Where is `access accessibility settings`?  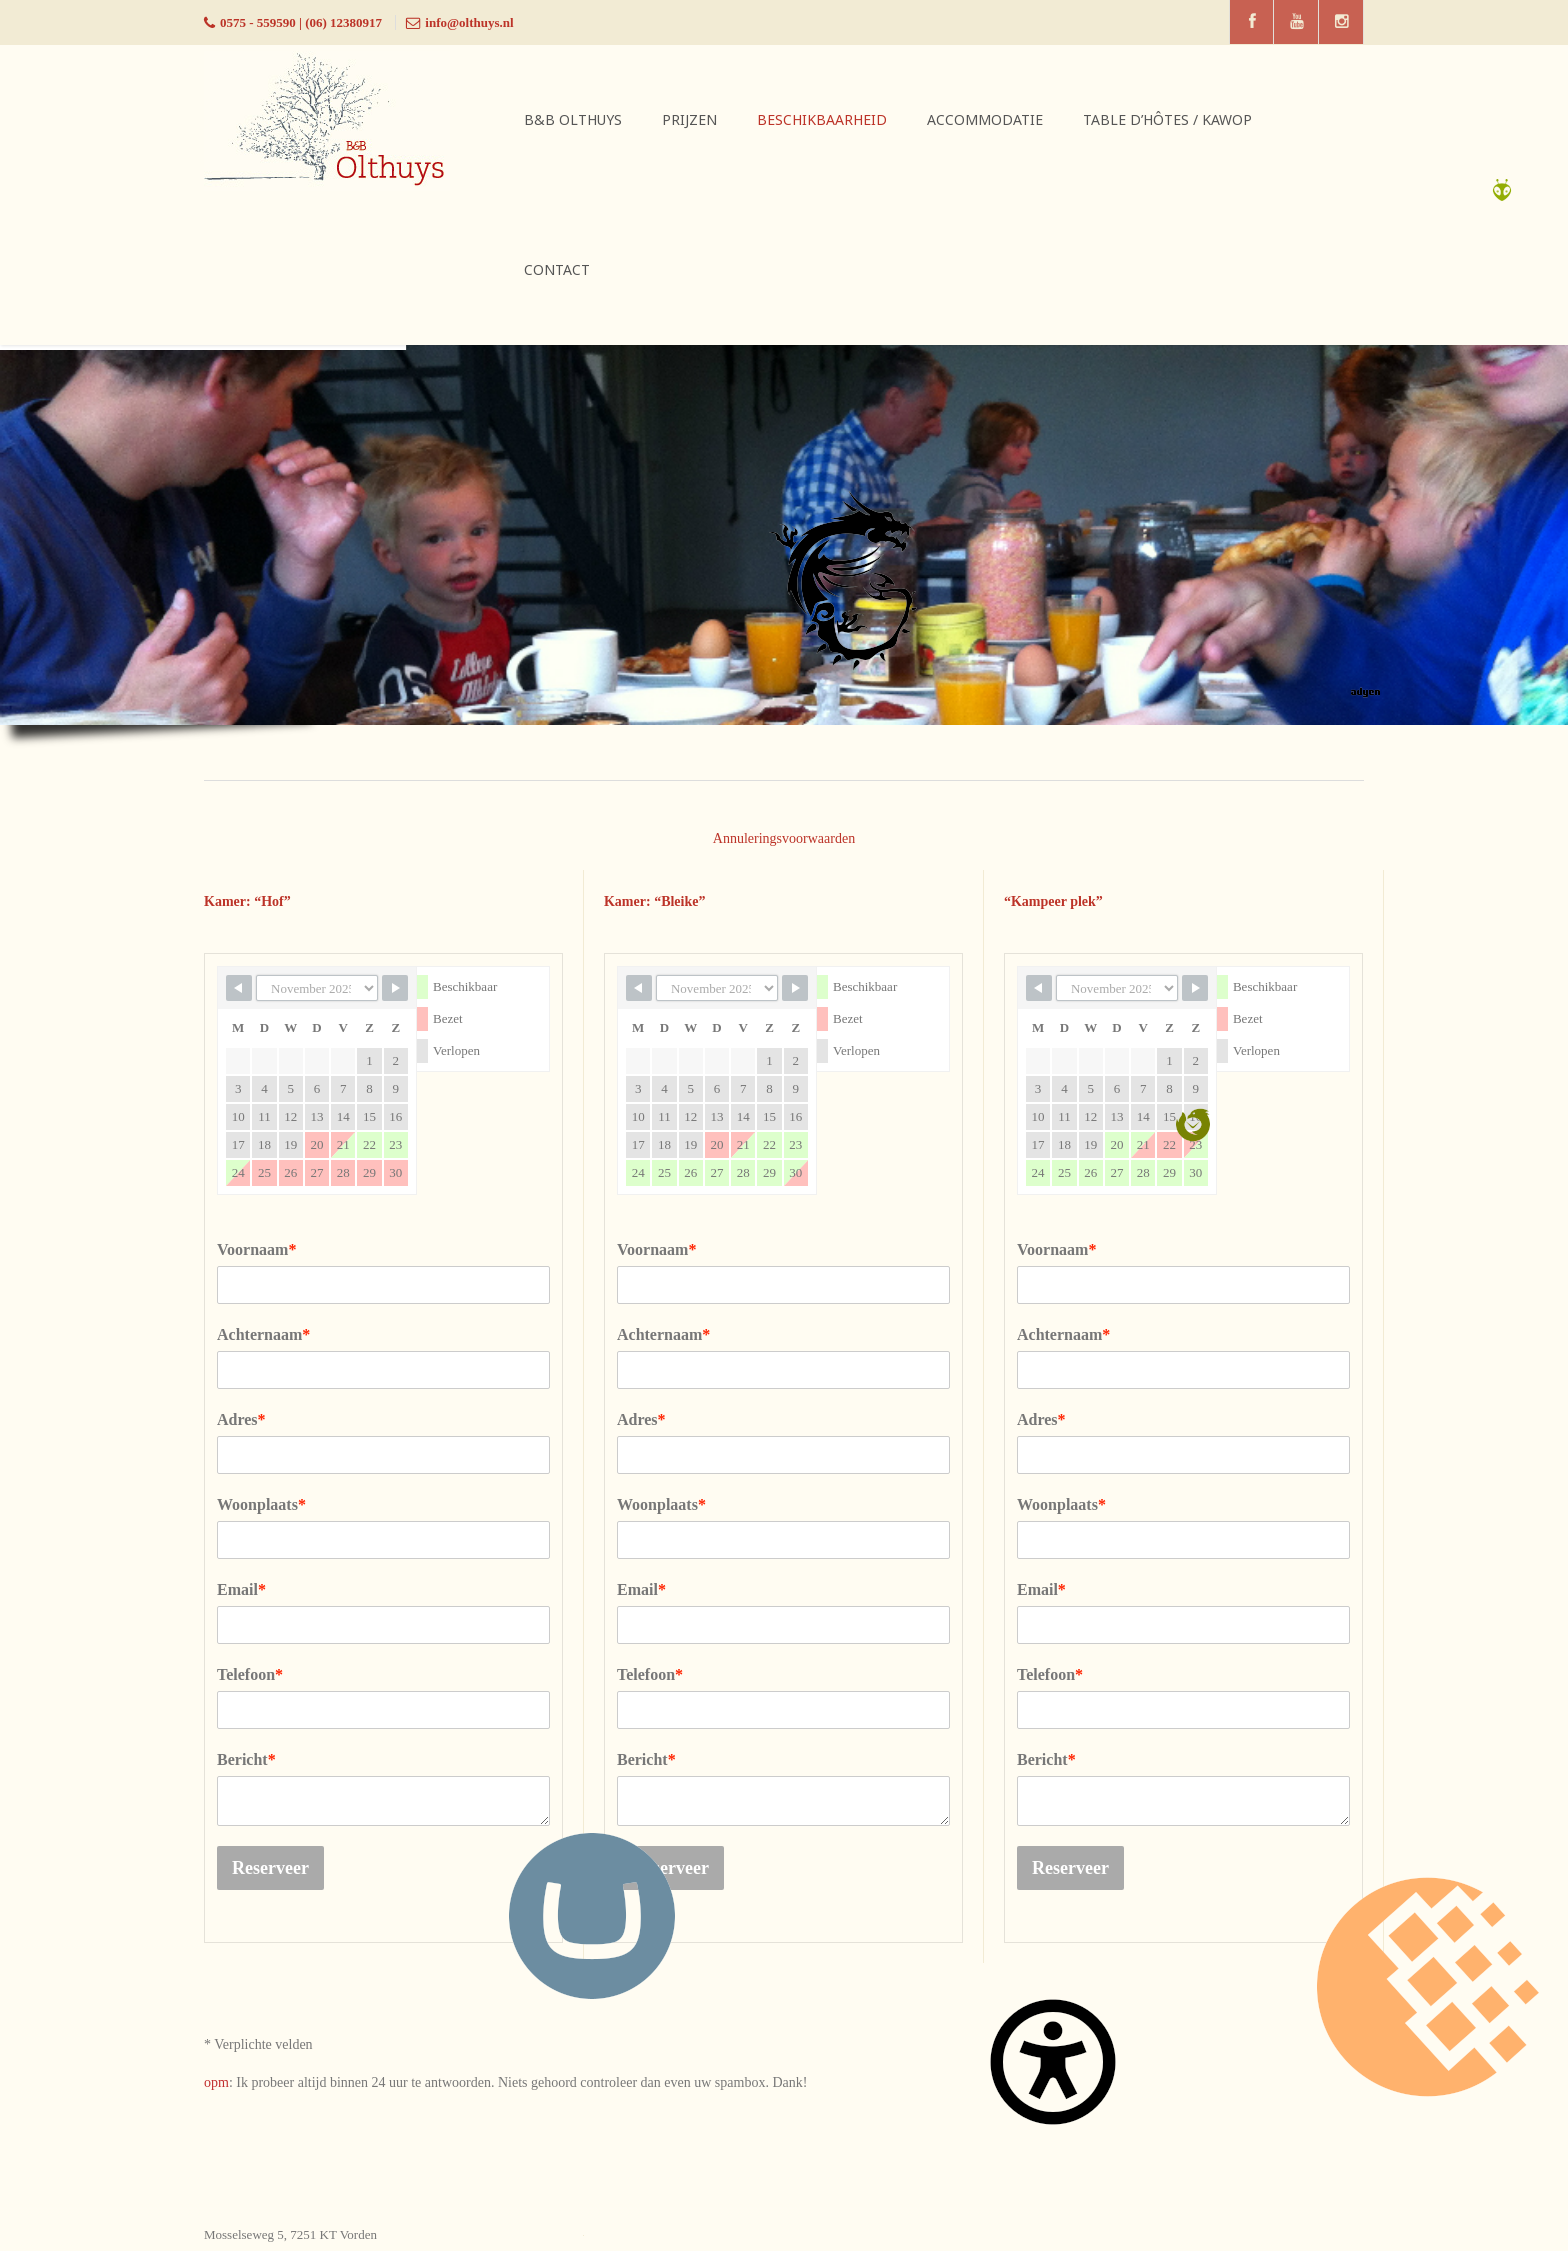 access accessibility settings is located at coordinates (1053, 2062).